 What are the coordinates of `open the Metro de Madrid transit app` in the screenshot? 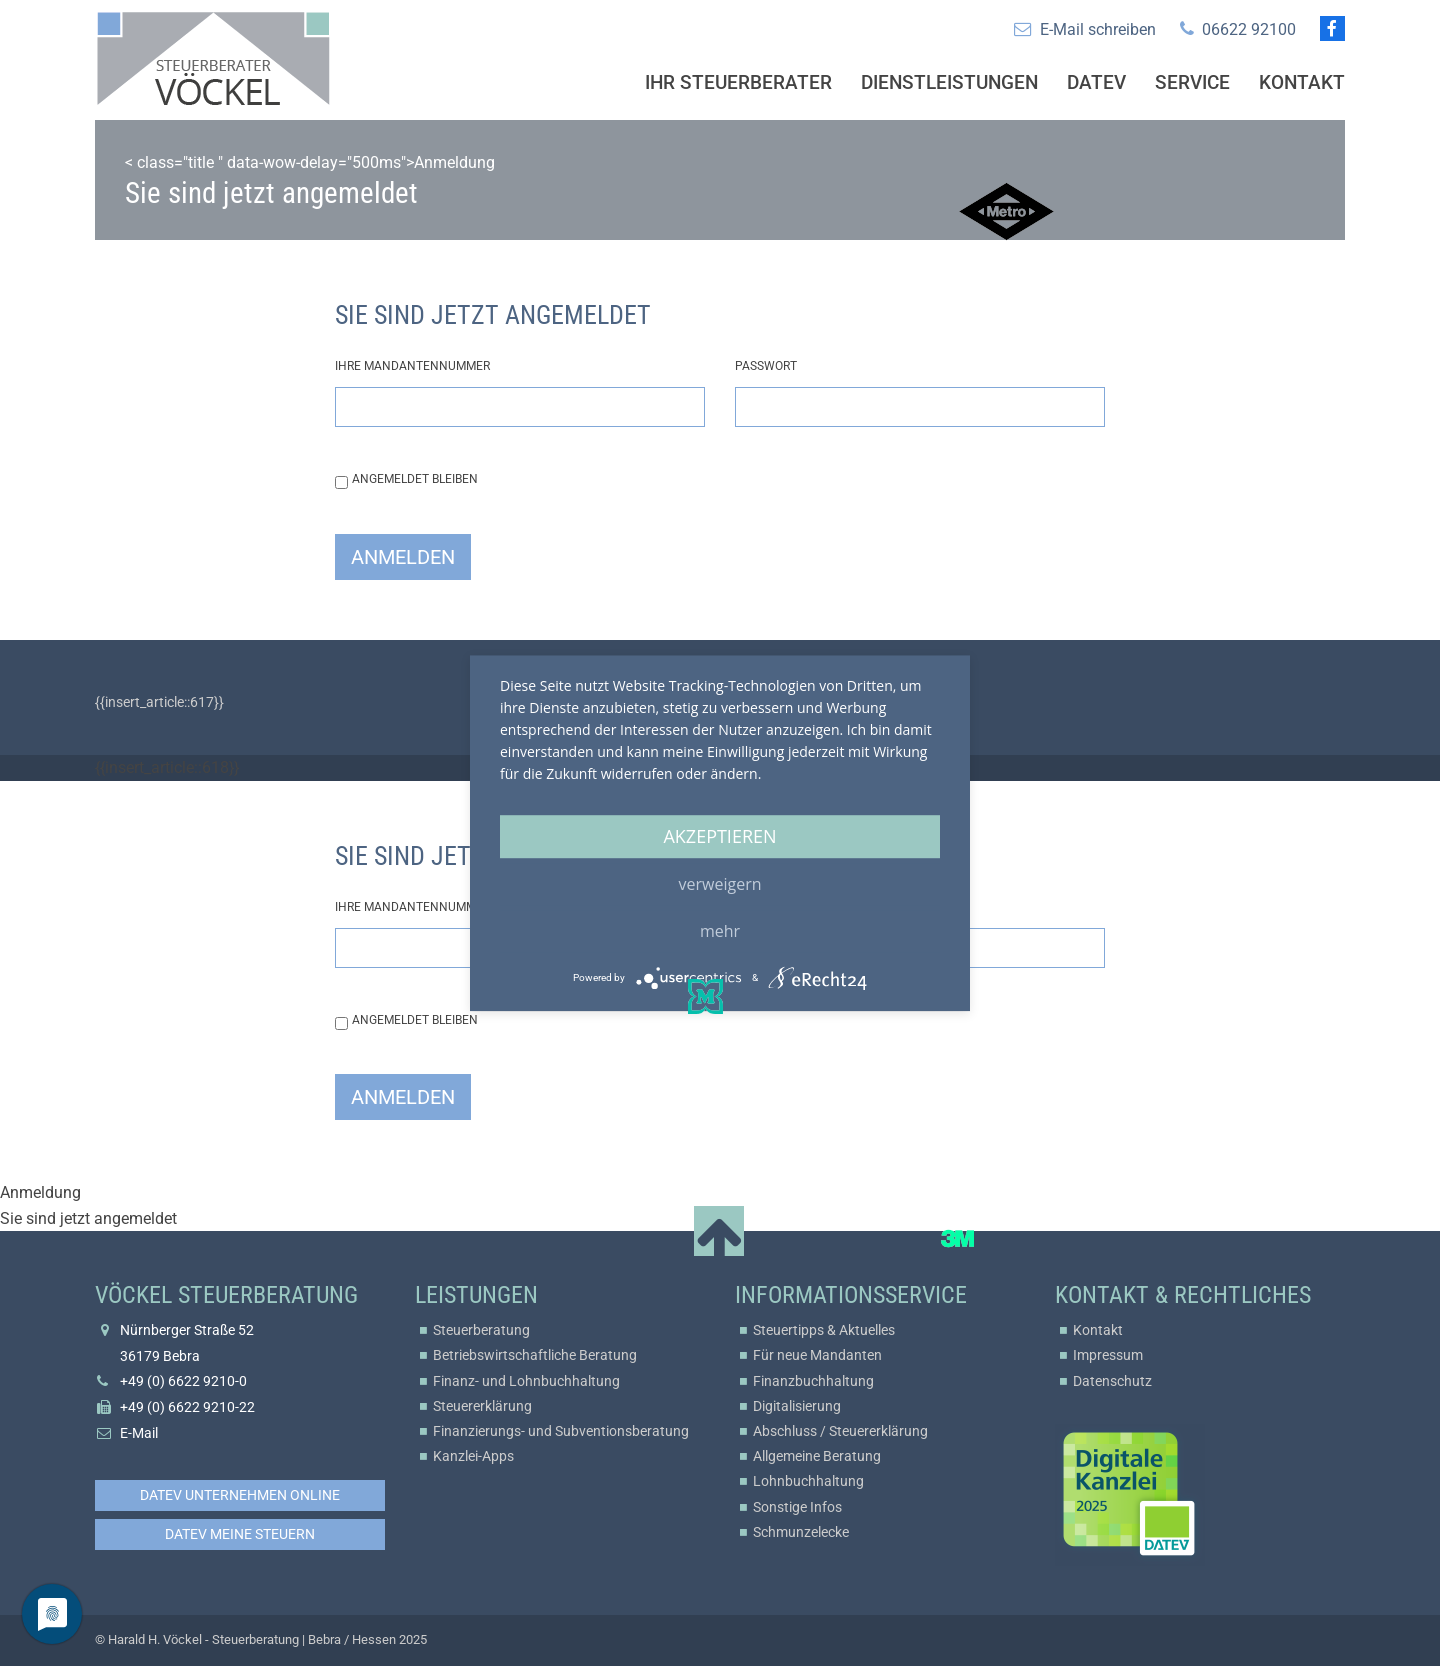 It's located at (1006, 211).